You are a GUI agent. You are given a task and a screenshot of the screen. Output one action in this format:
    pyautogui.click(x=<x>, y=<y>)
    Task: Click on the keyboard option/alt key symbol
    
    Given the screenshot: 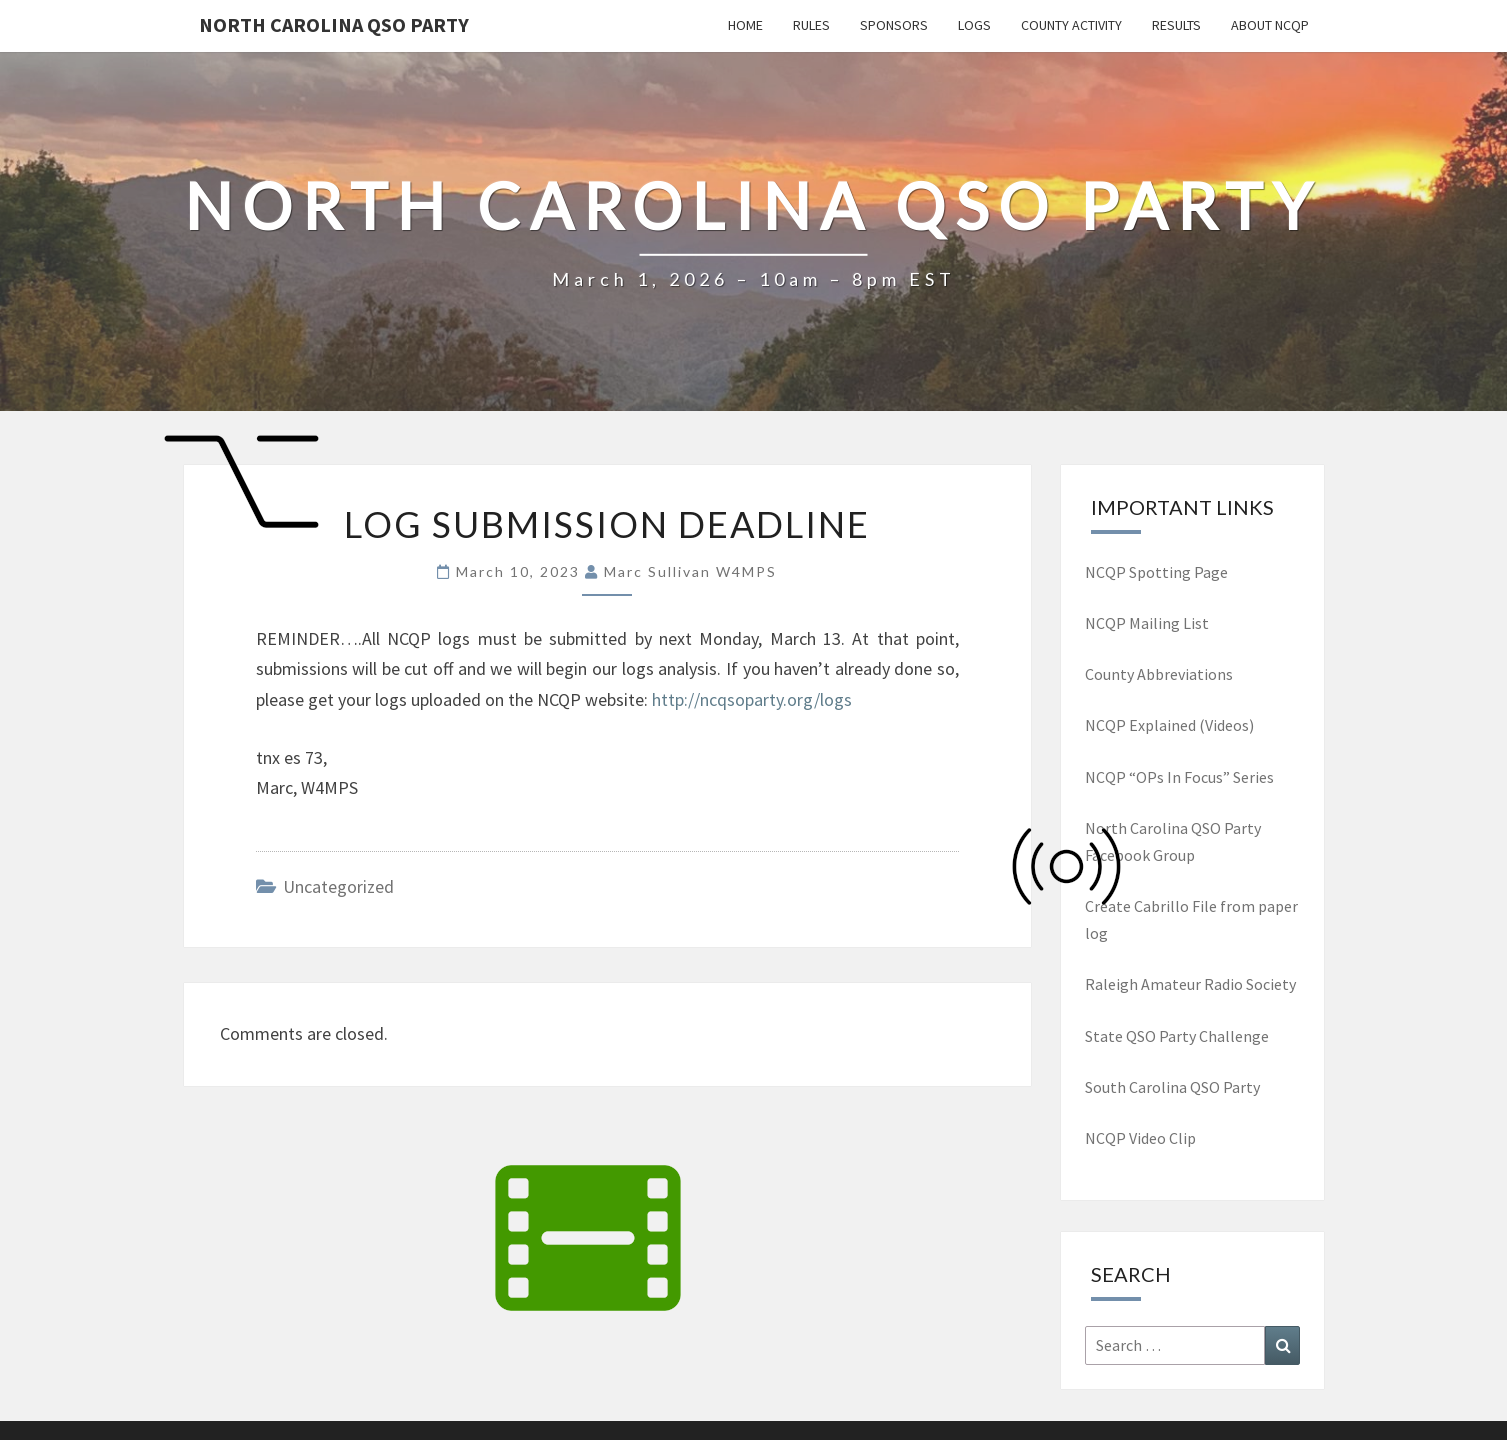 What is the action you would take?
    pyautogui.click(x=241, y=475)
    